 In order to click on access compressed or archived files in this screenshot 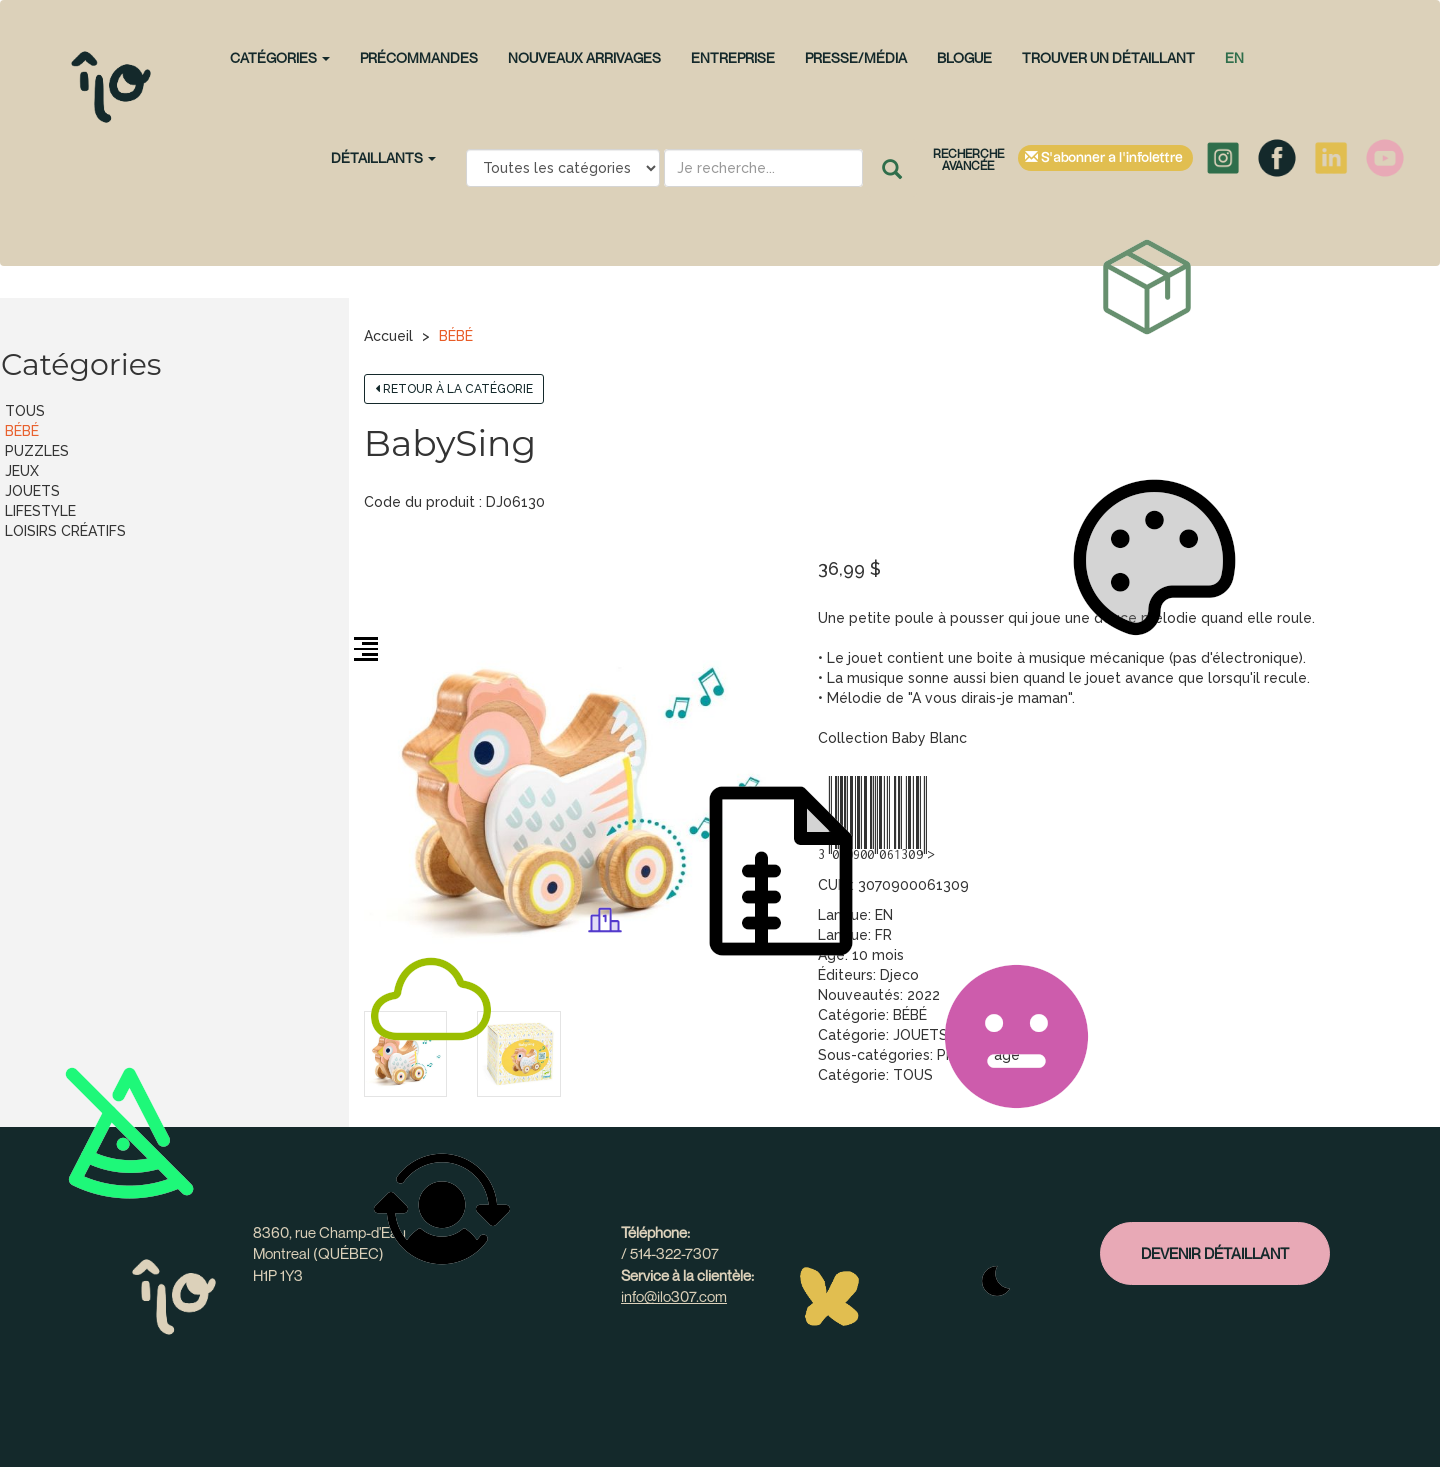, I will do `click(781, 871)`.